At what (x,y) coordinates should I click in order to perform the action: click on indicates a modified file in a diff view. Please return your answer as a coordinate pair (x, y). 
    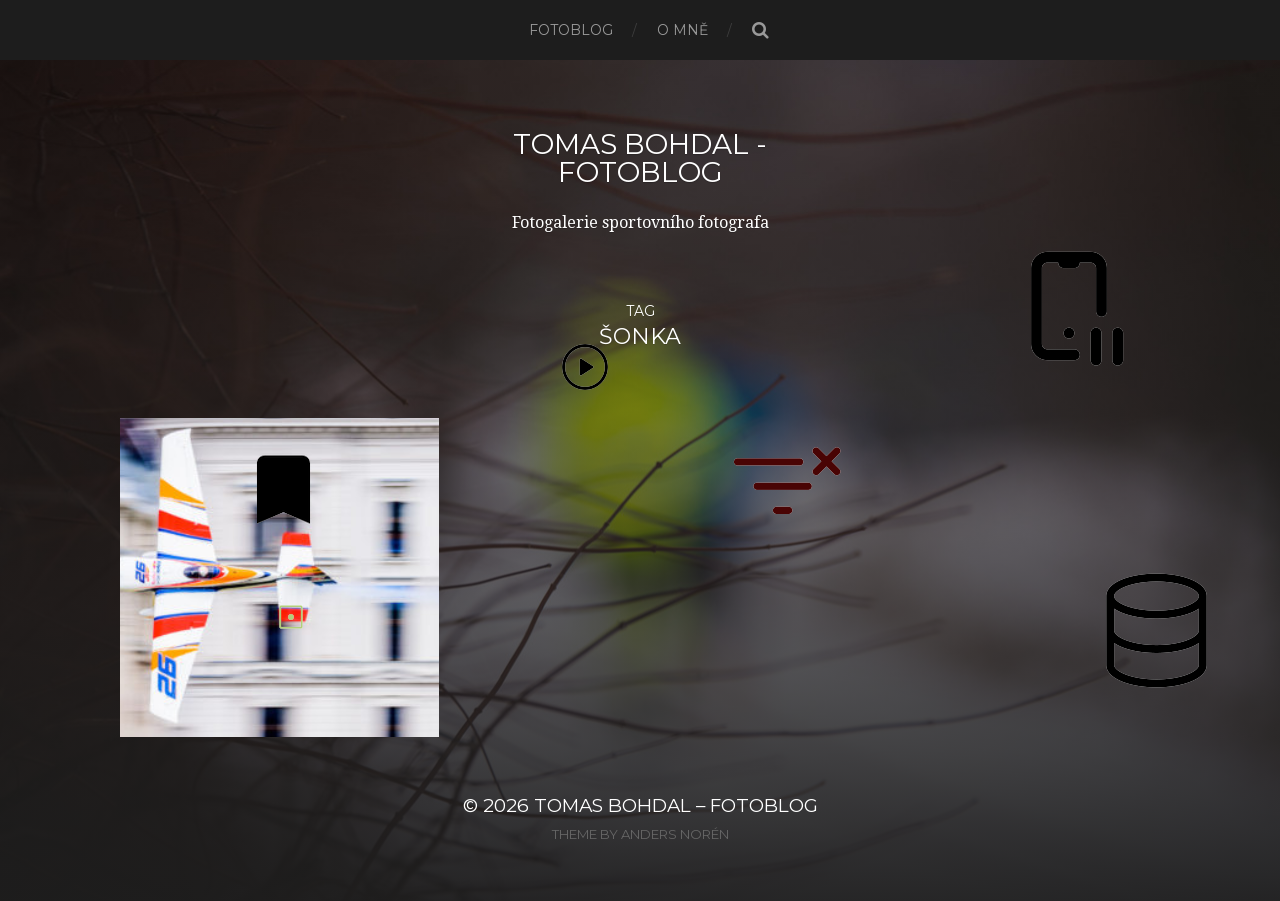
    Looking at the image, I should click on (291, 617).